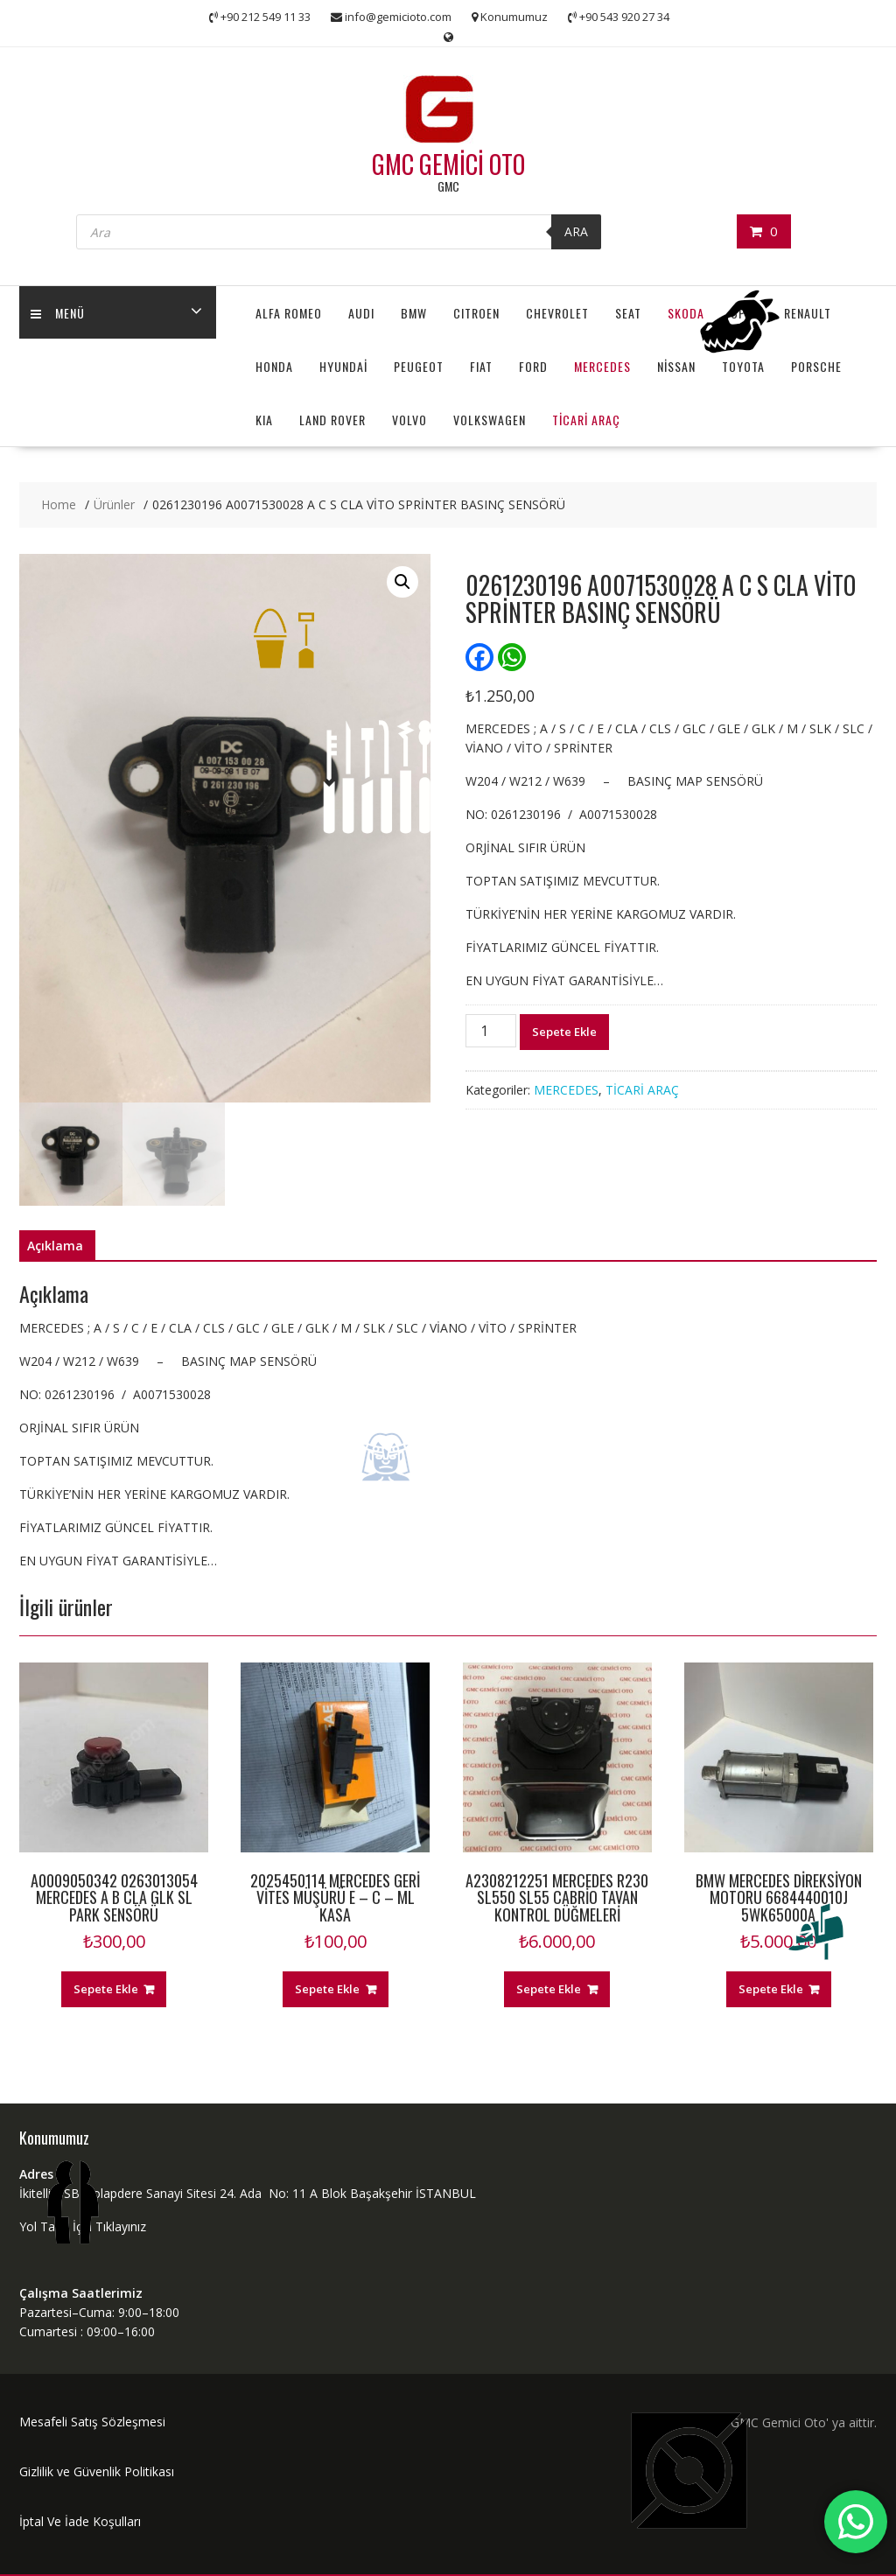  Describe the element at coordinates (816, 1931) in the screenshot. I see `access your mailbox or inbox` at that location.